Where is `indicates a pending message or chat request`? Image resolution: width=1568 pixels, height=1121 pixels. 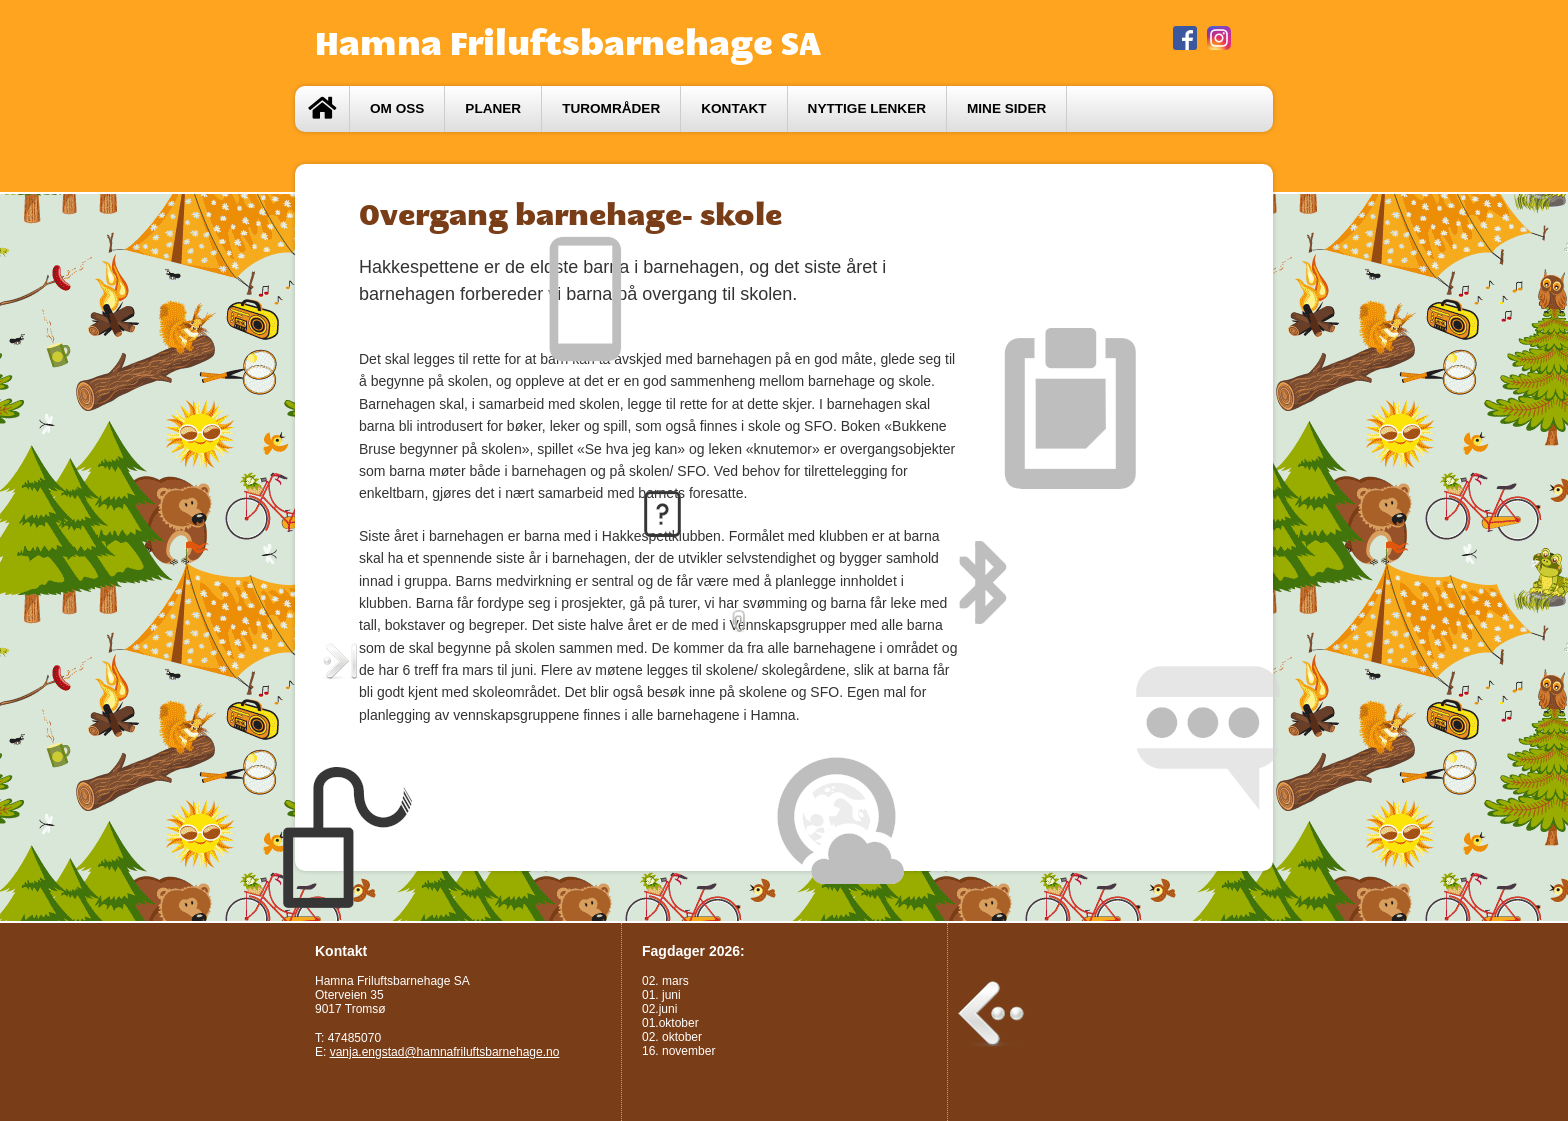 indicates a pending message or chat request is located at coordinates (1208, 738).